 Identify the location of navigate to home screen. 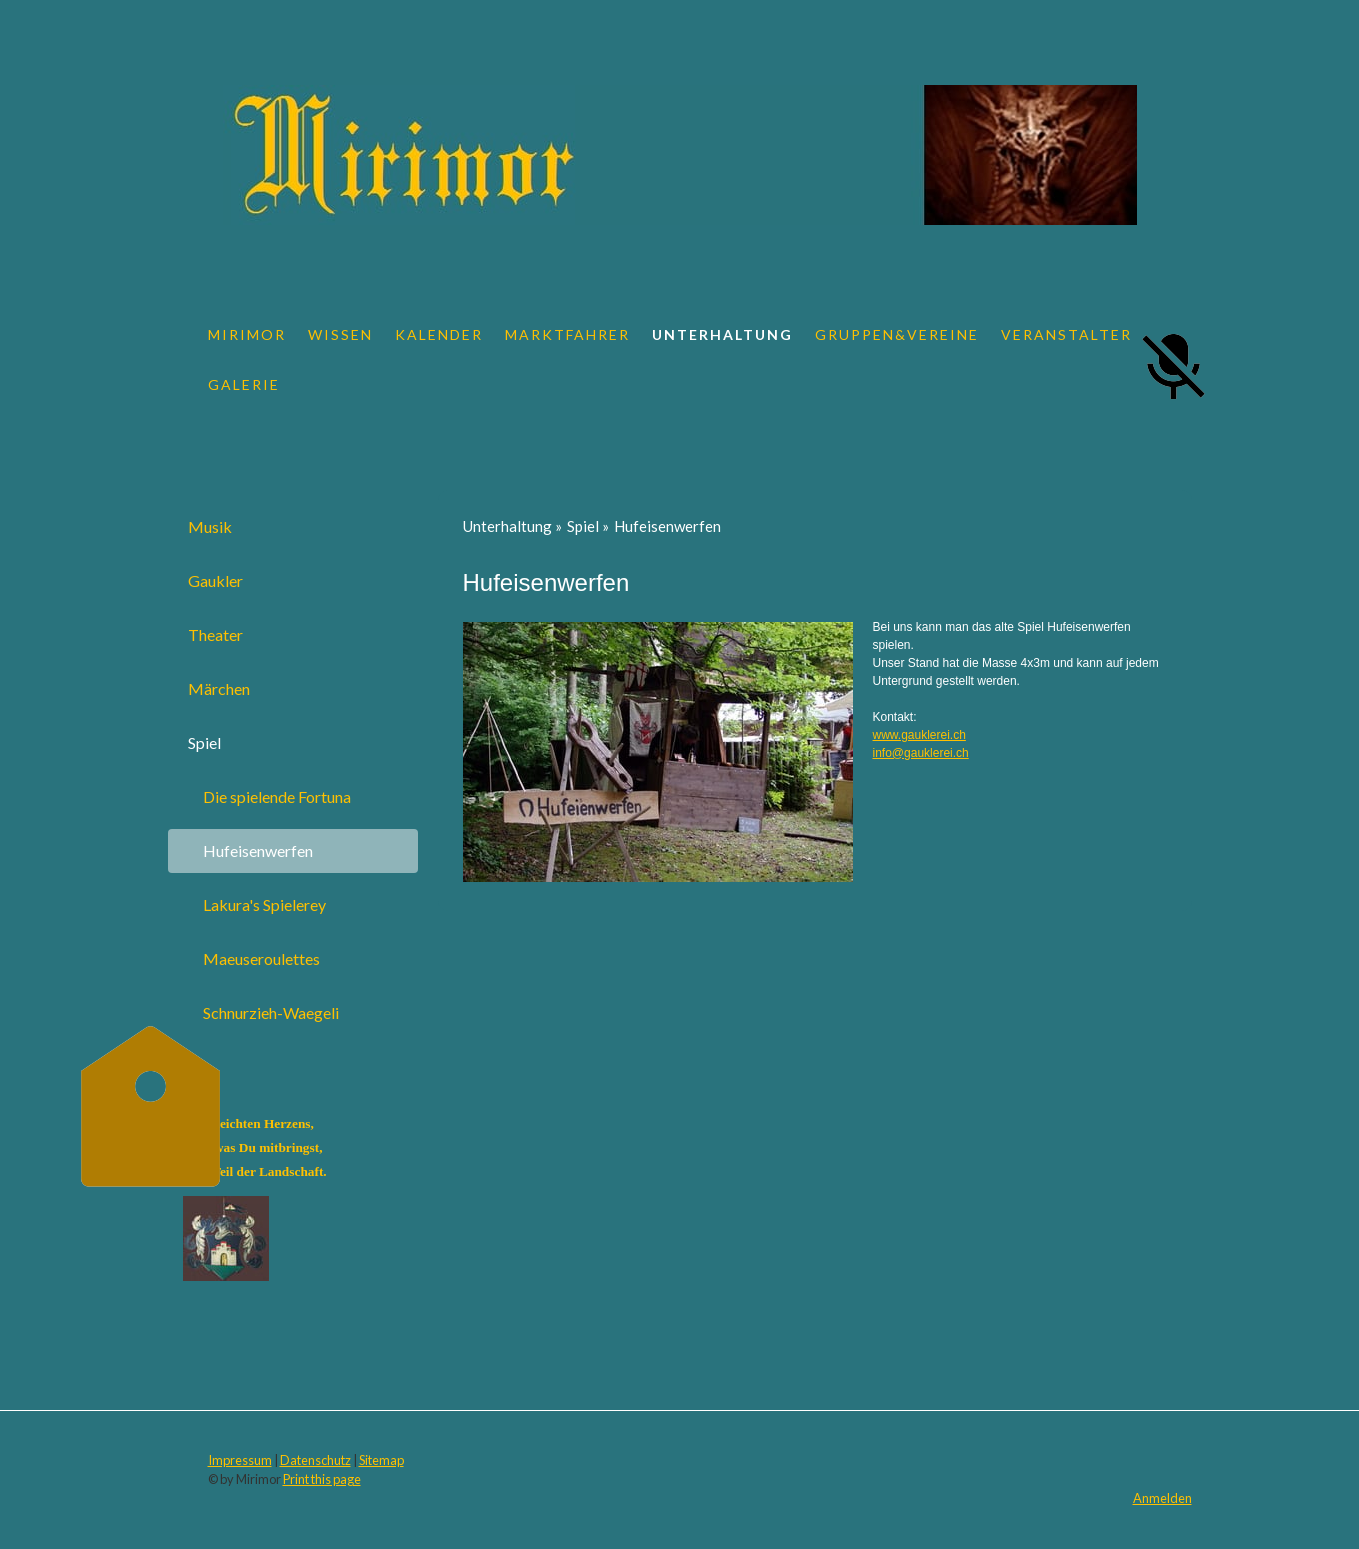
(150, 1109).